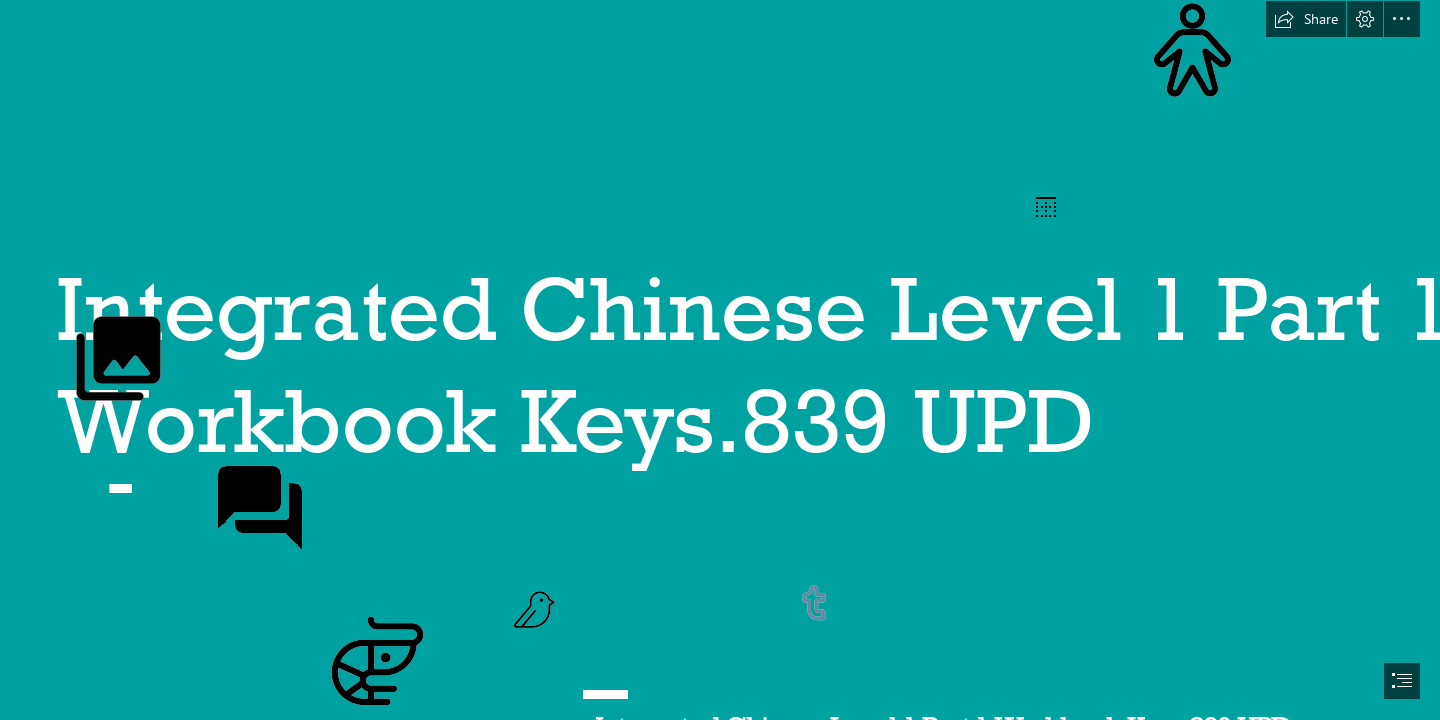 The height and width of the screenshot is (720, 1440). Describe the element at coordinates (377, 662) in the screenshot. I see `indicates seafood or shellfish menu category` at that location.